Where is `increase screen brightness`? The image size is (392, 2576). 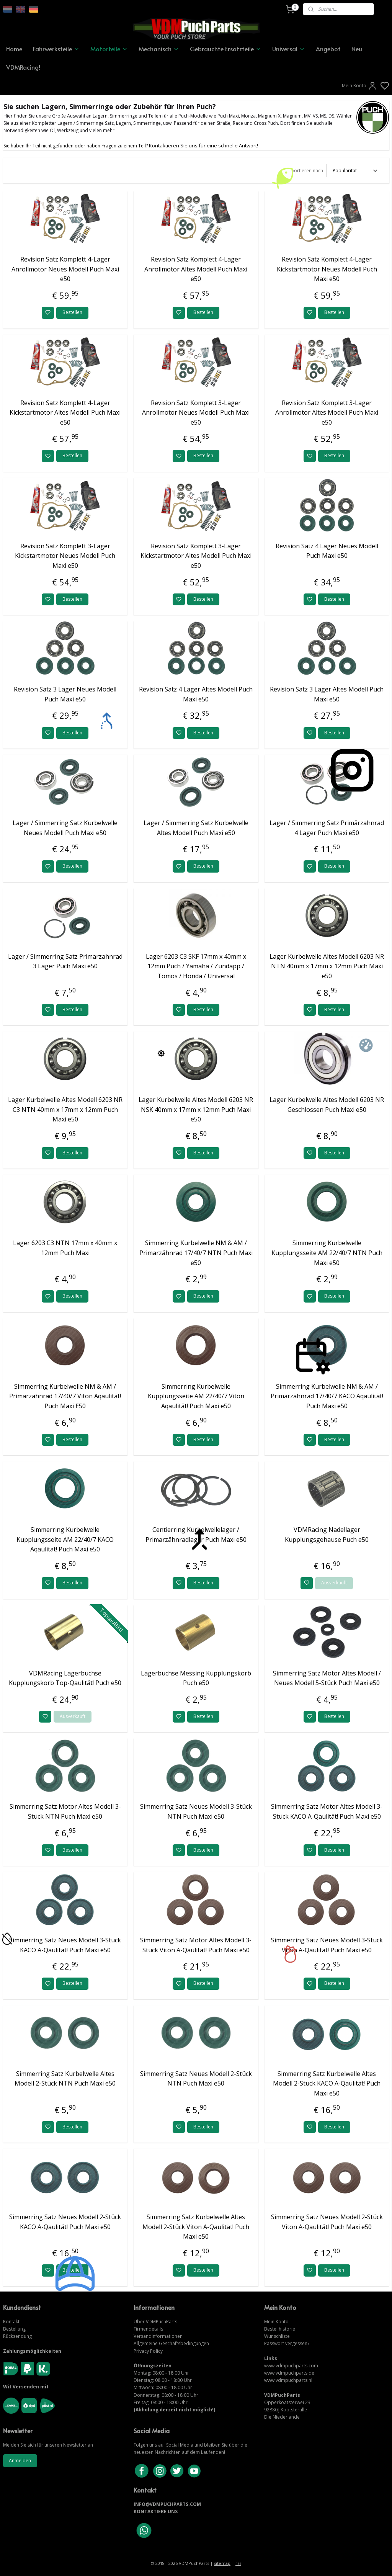 increase screen brightness is located at coordinates (161, 1053).